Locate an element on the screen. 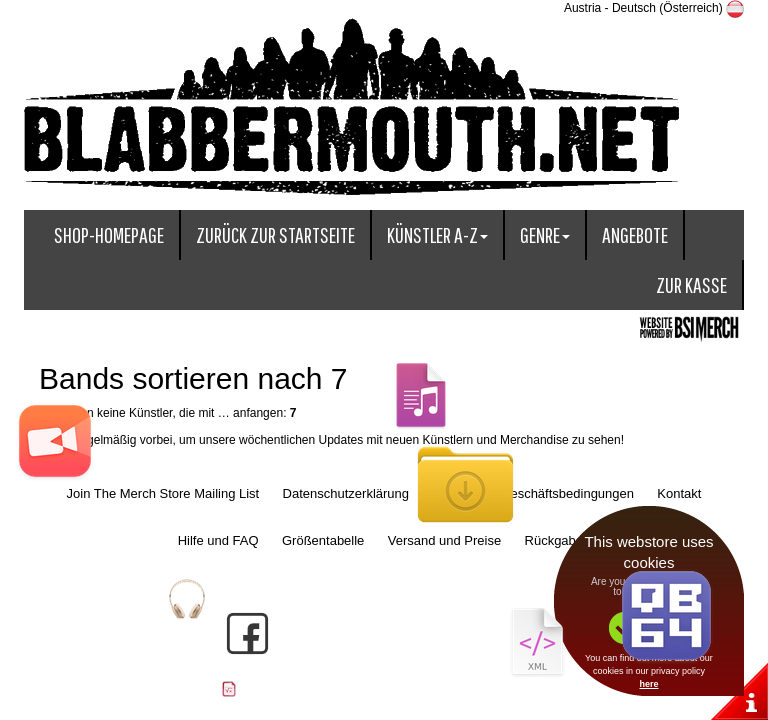  access your downloads folder is located at coordinates (465, 484).